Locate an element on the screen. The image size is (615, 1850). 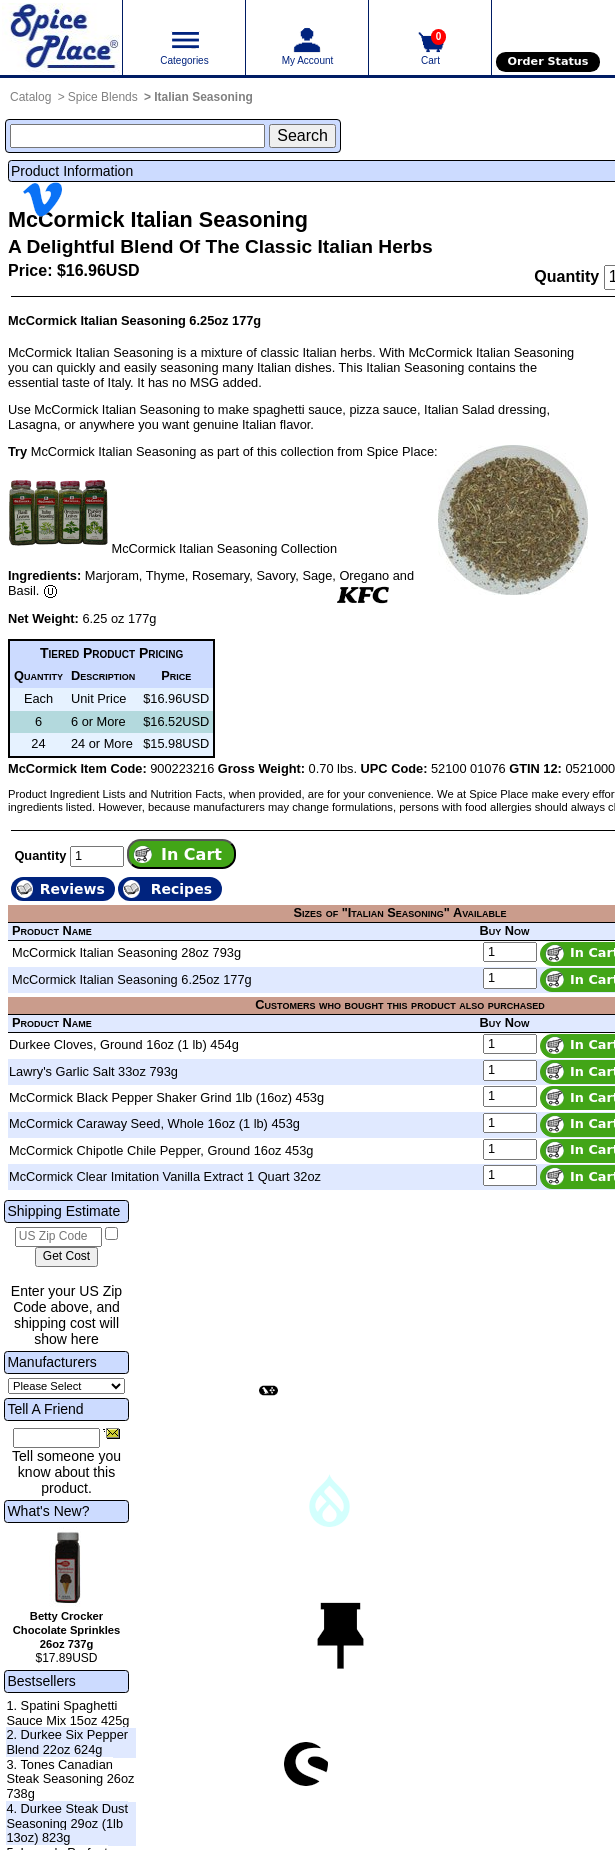
link to drupal CMS platform is located at coordinates (329, 1500).